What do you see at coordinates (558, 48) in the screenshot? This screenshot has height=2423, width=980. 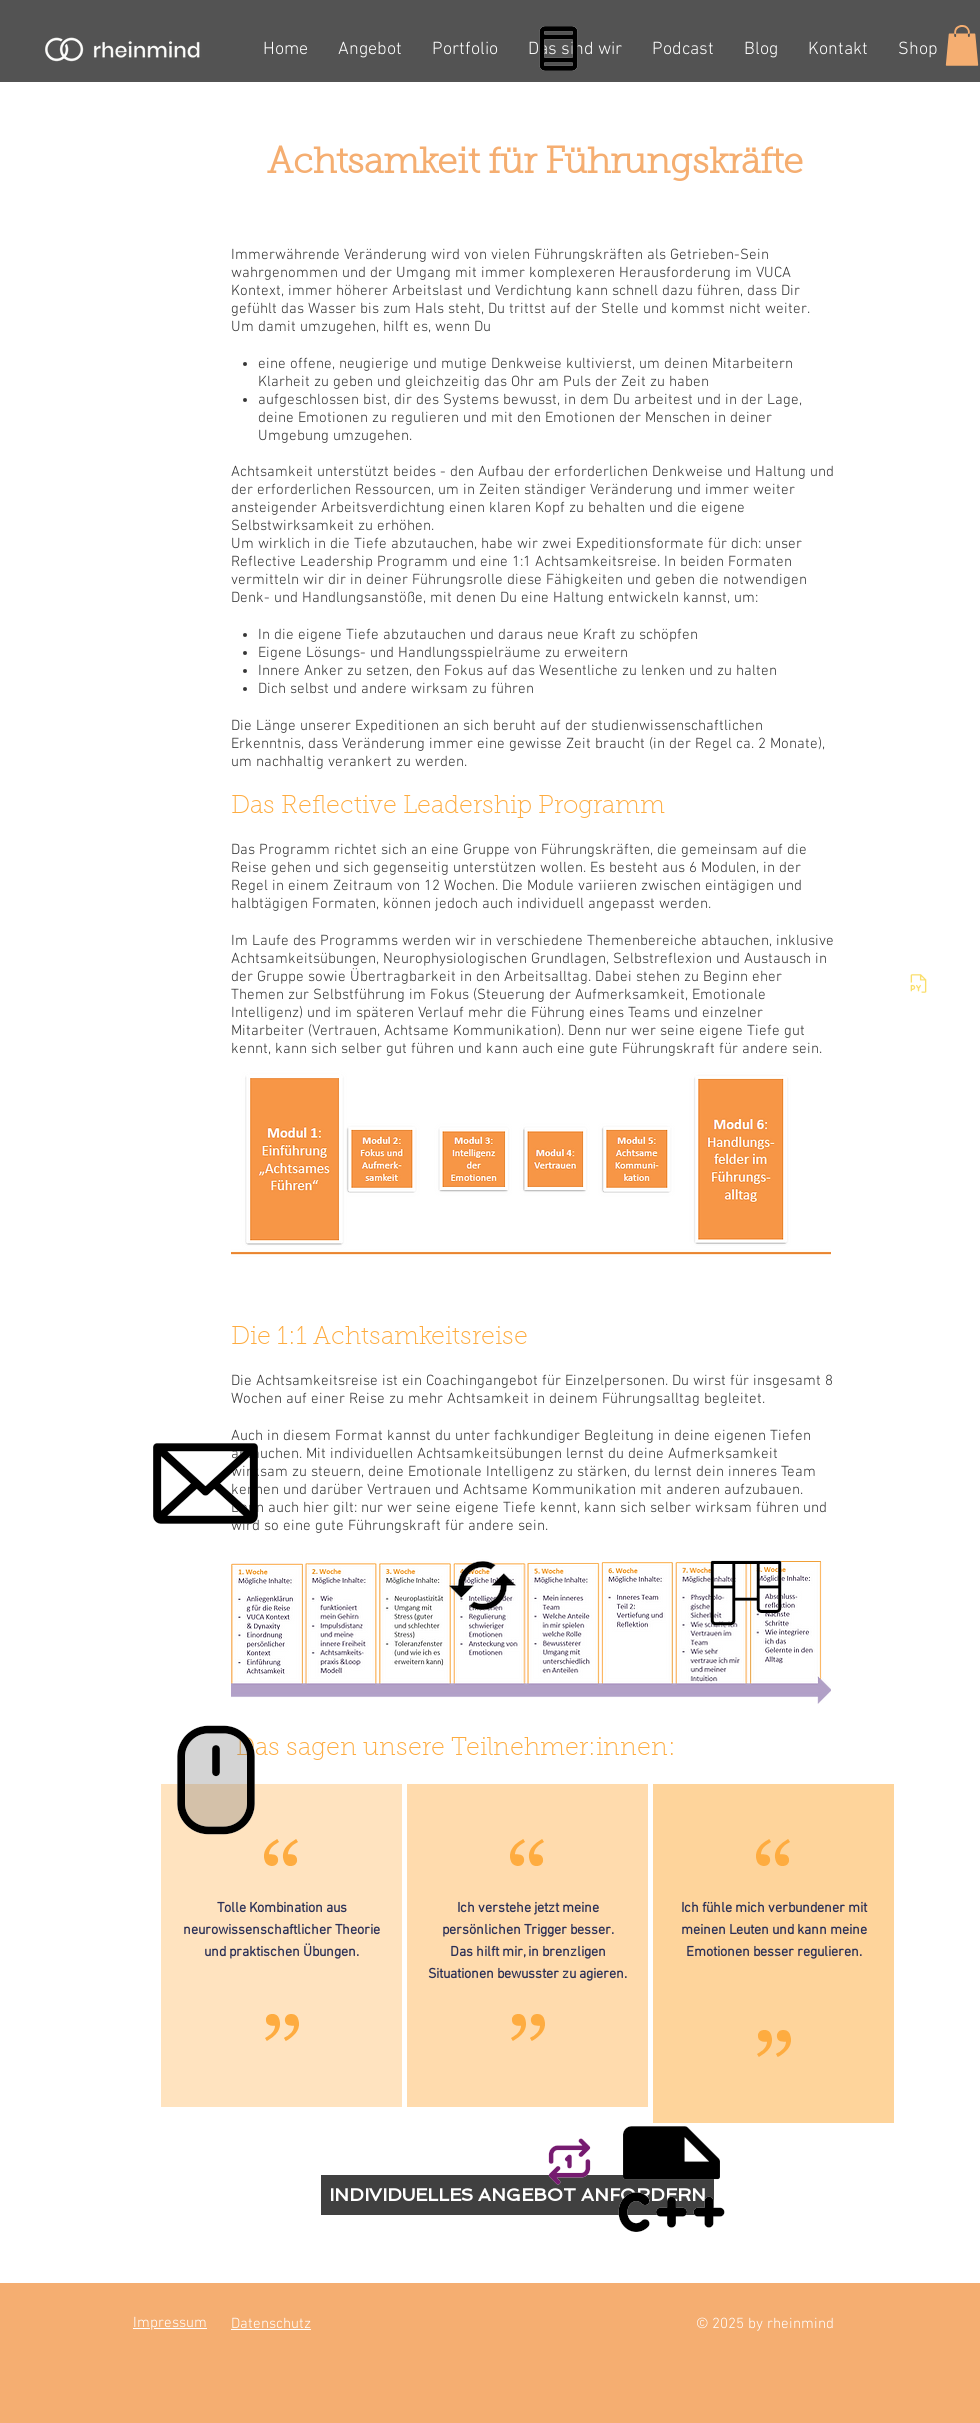 I see `switch to tablet view` at bounding box center [558, 48].